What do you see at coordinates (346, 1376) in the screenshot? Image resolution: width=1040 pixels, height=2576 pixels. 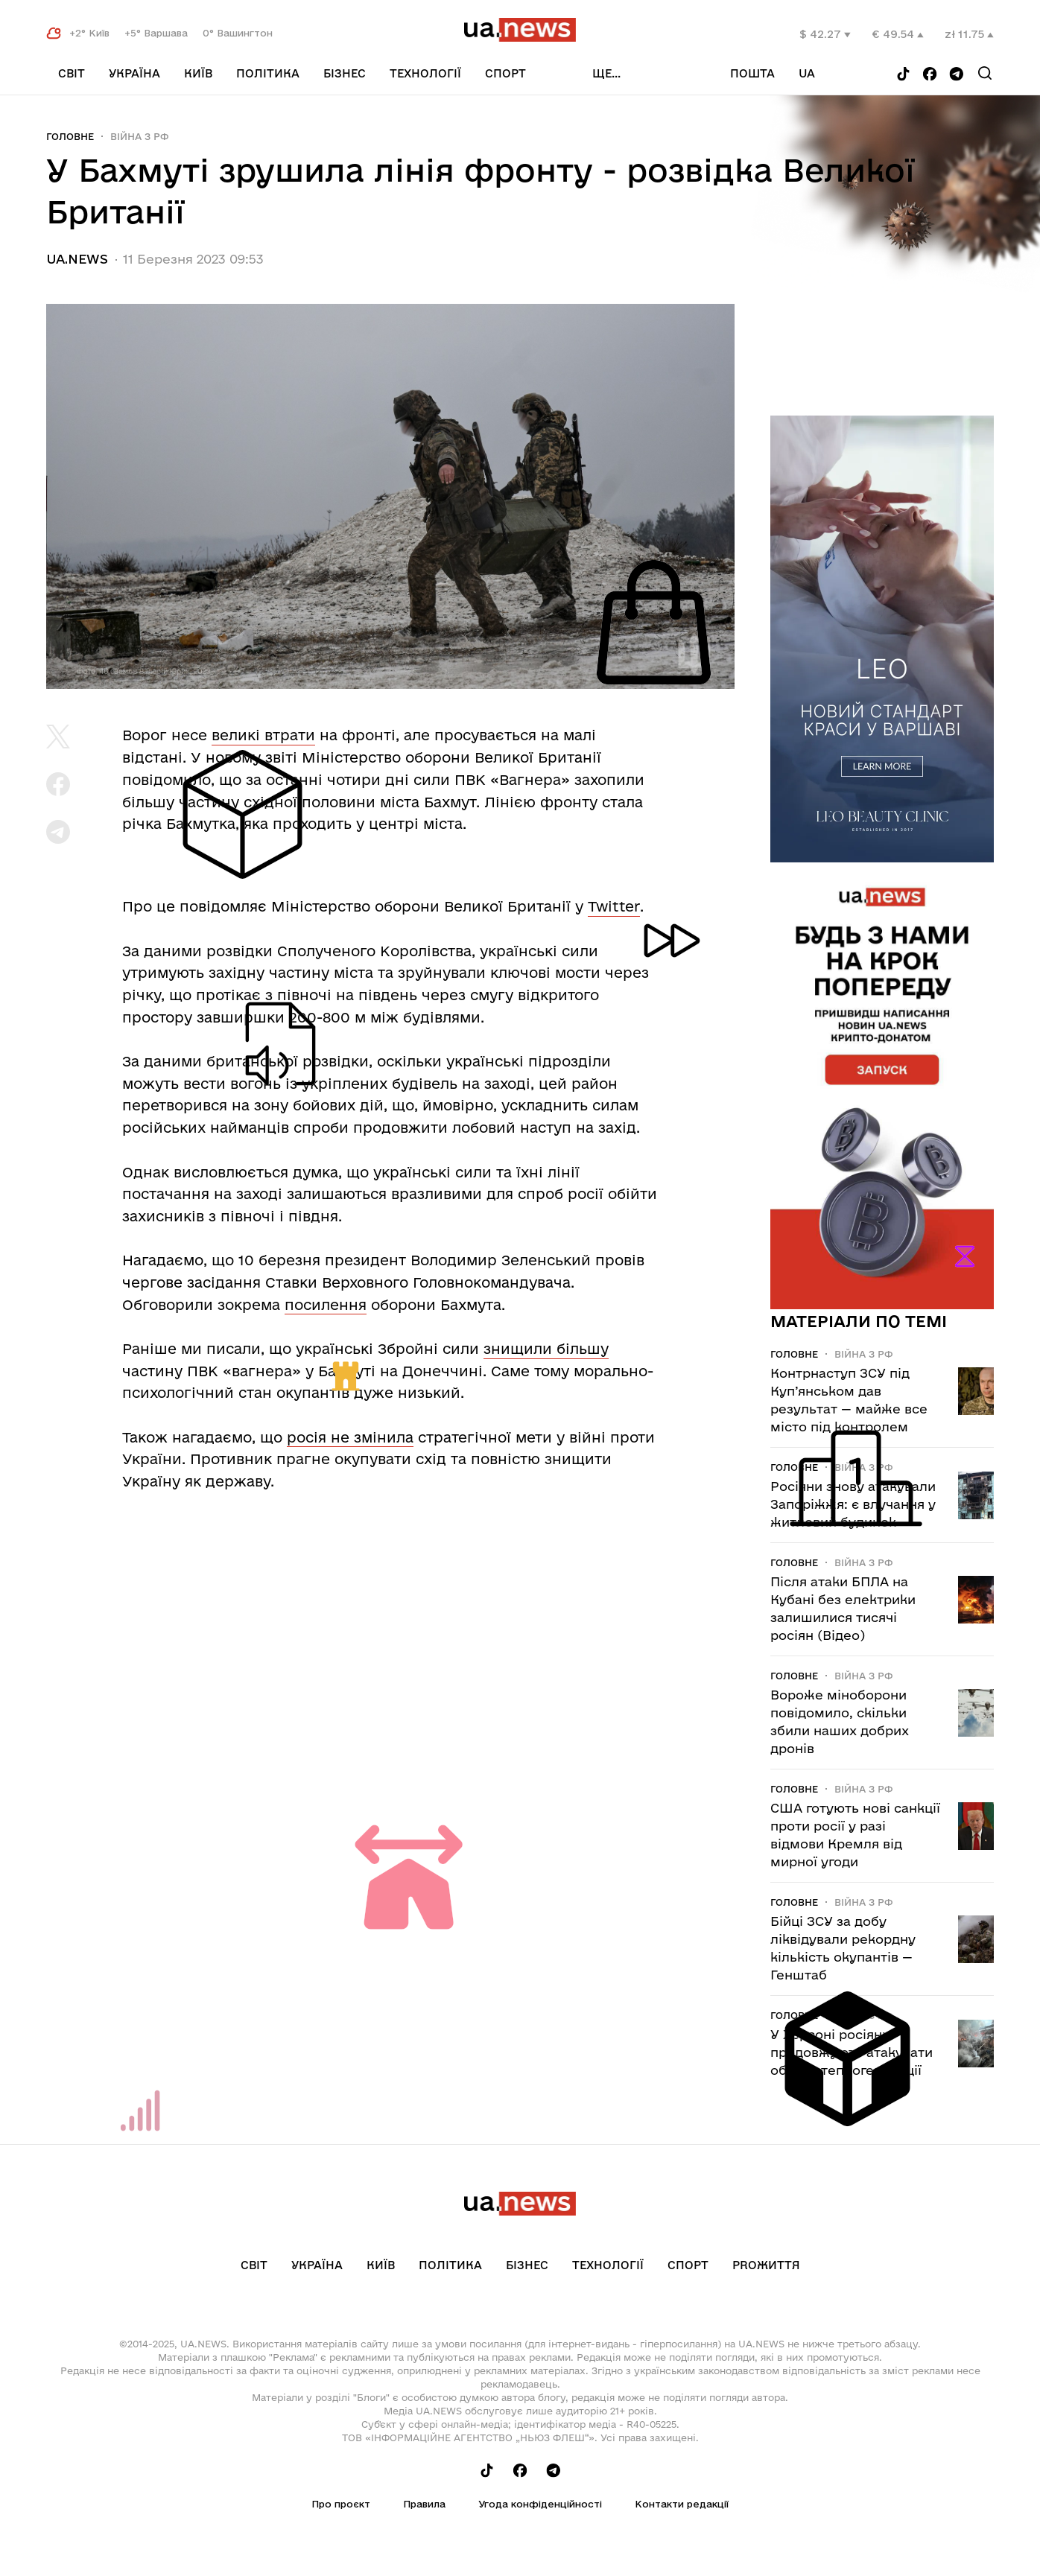 I see `access castle or fortress-themed game features` at bounding box center [346, 1376].